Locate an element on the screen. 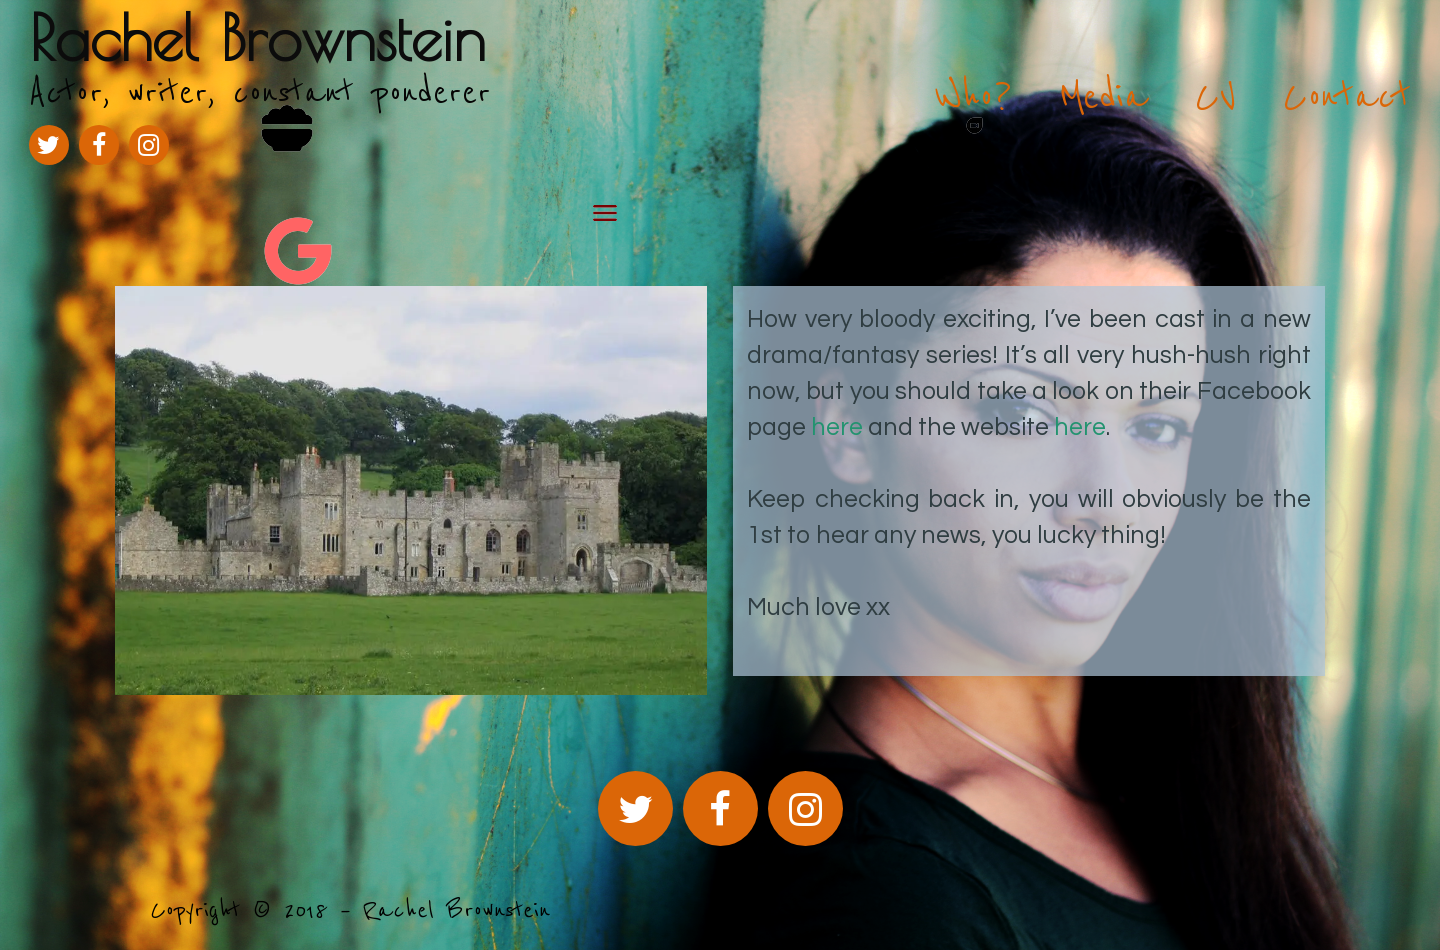 Image resolution: width=1440 pixels, height=950 pixels. open google duo video calling app is located at coordinates (974, 125).